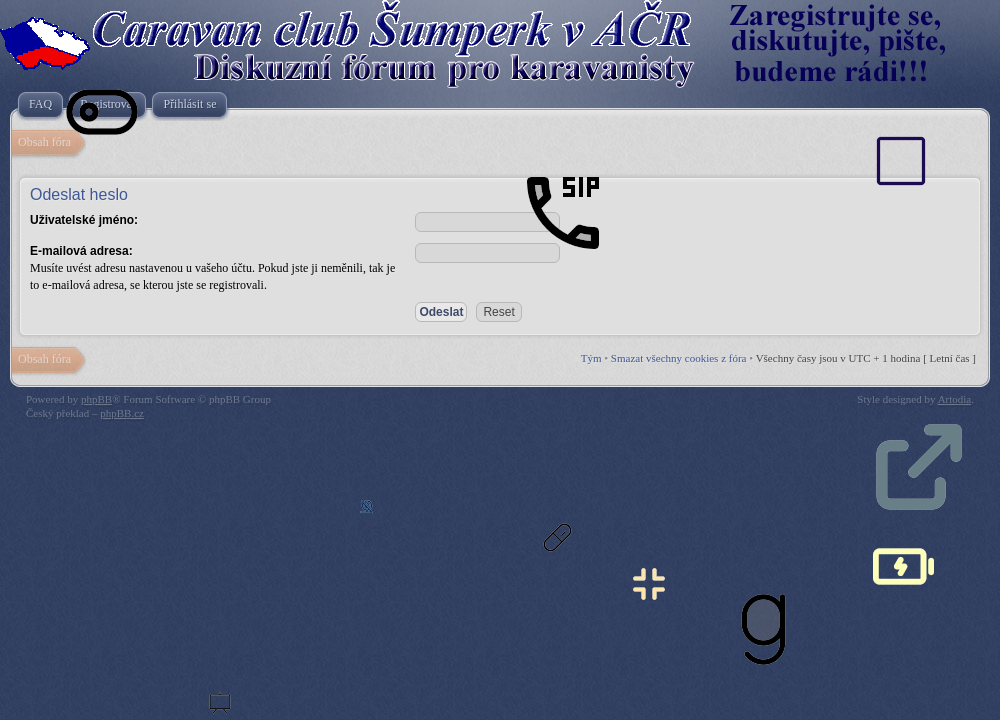 Image resolution: width=1000 pixels, height=720 pixels. What do you see at coordinates (763, 629) in the screenshot?
I see `open Goodreads app or website` at bounding box center [763, 629].